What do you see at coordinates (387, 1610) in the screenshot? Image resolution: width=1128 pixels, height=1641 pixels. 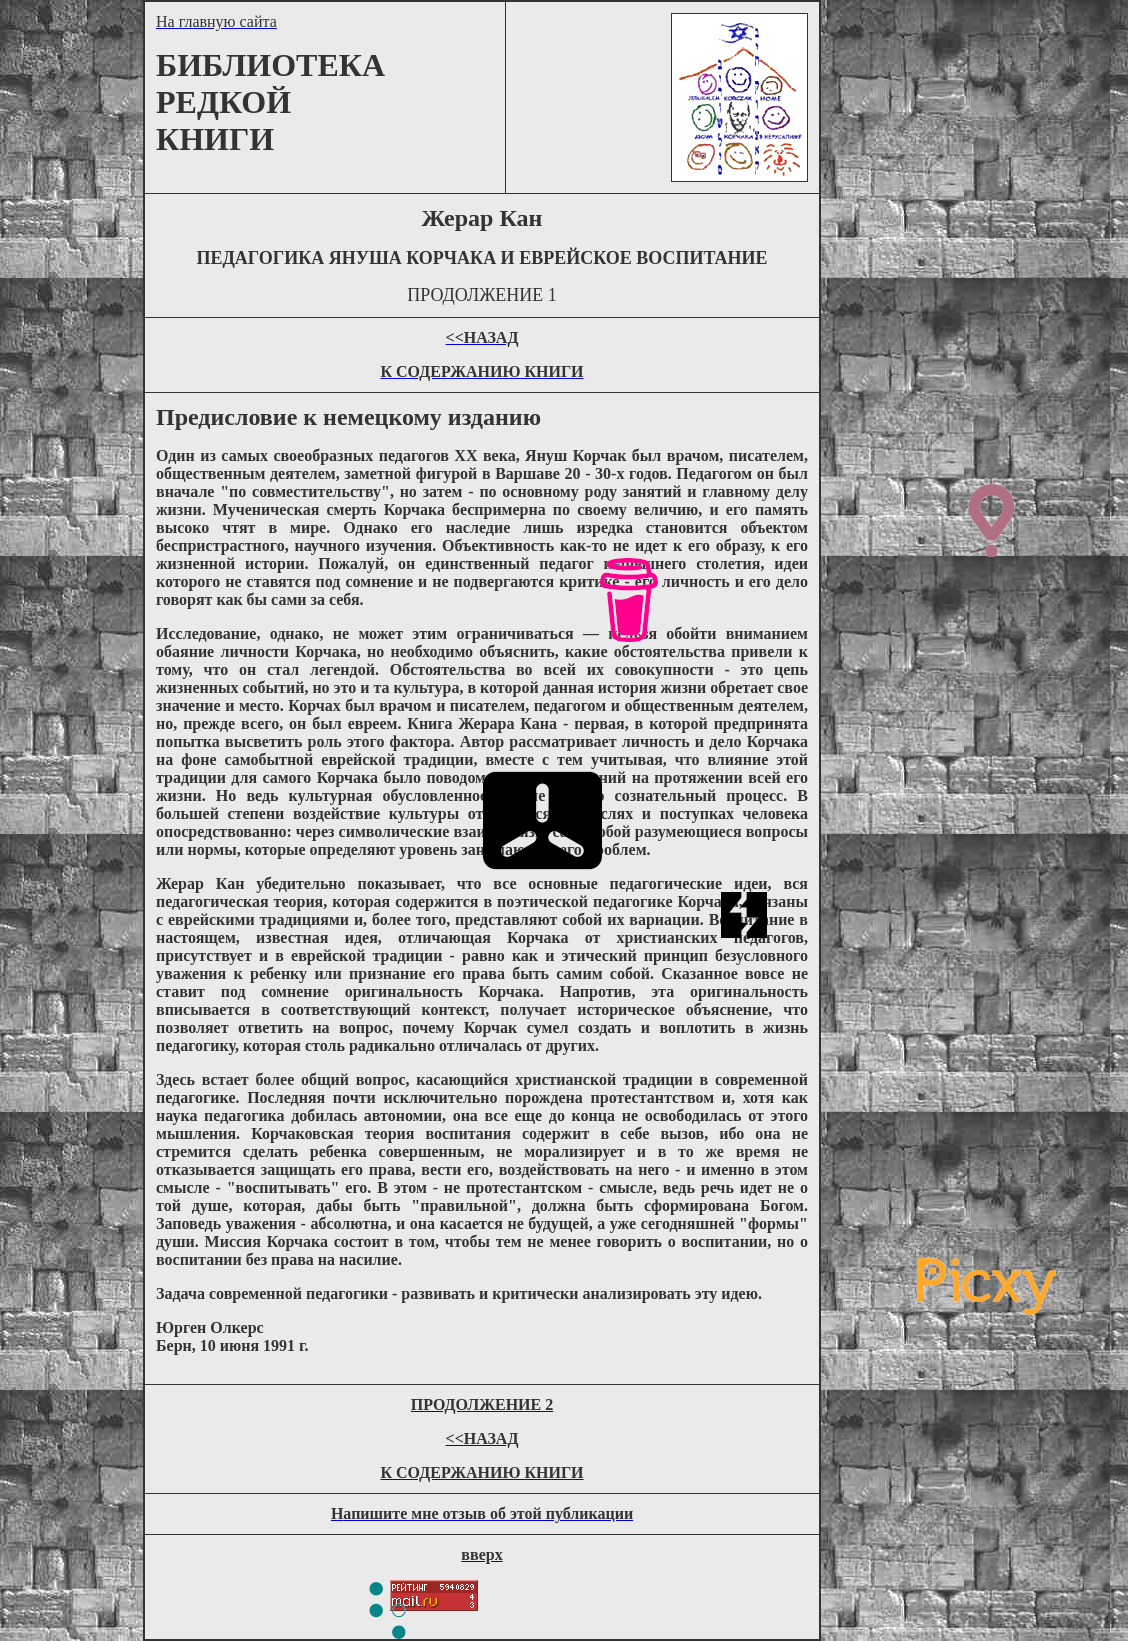 I see `D-Wave Systems company logo` at bounding box center [387, 1610].